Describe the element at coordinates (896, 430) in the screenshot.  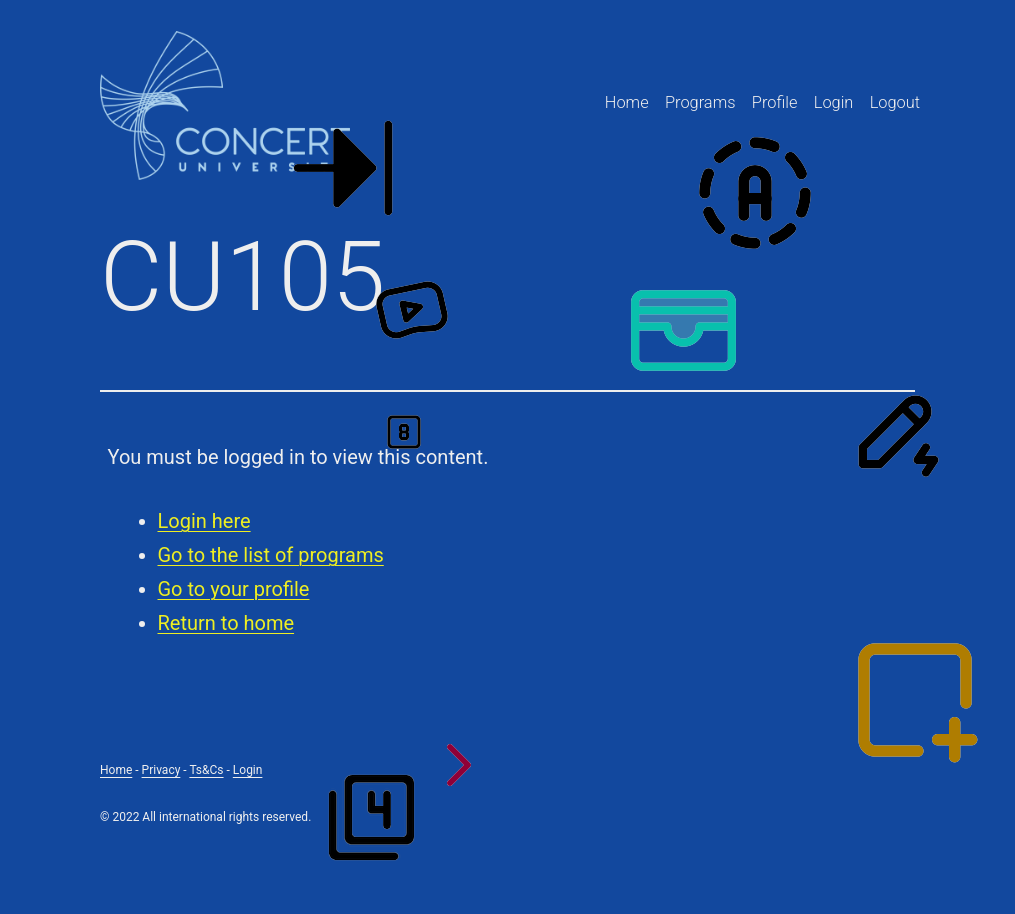
I see `quick edit or instant editing mode` at that location.